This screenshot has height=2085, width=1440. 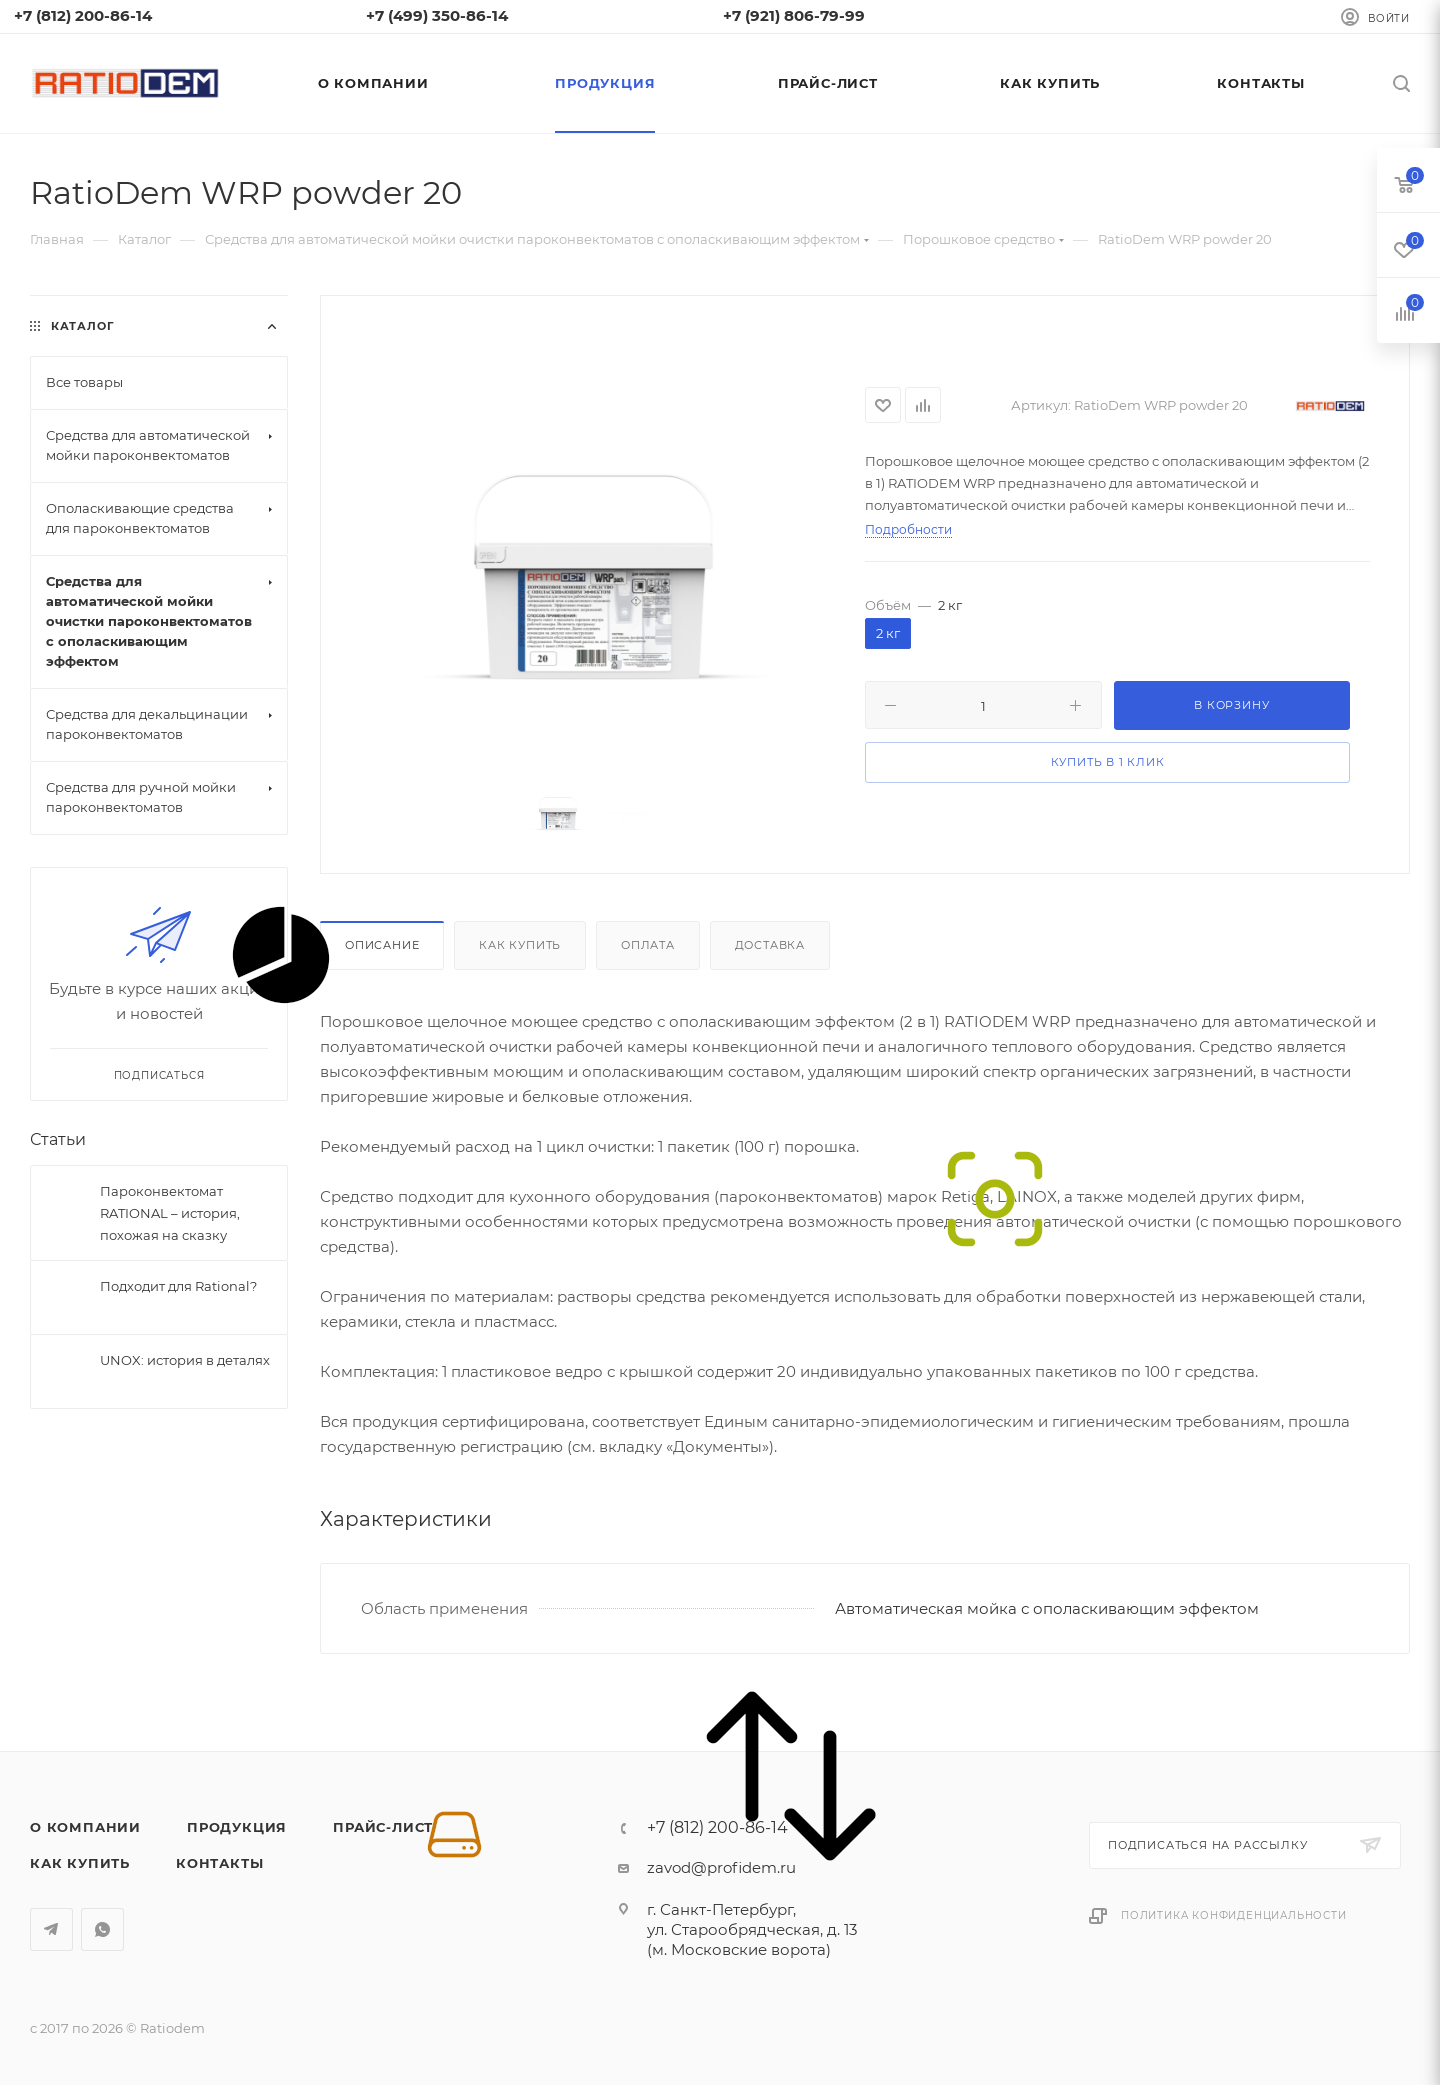 I want to click on view analytics or statistics breakdown, so click(x=281, y=955).